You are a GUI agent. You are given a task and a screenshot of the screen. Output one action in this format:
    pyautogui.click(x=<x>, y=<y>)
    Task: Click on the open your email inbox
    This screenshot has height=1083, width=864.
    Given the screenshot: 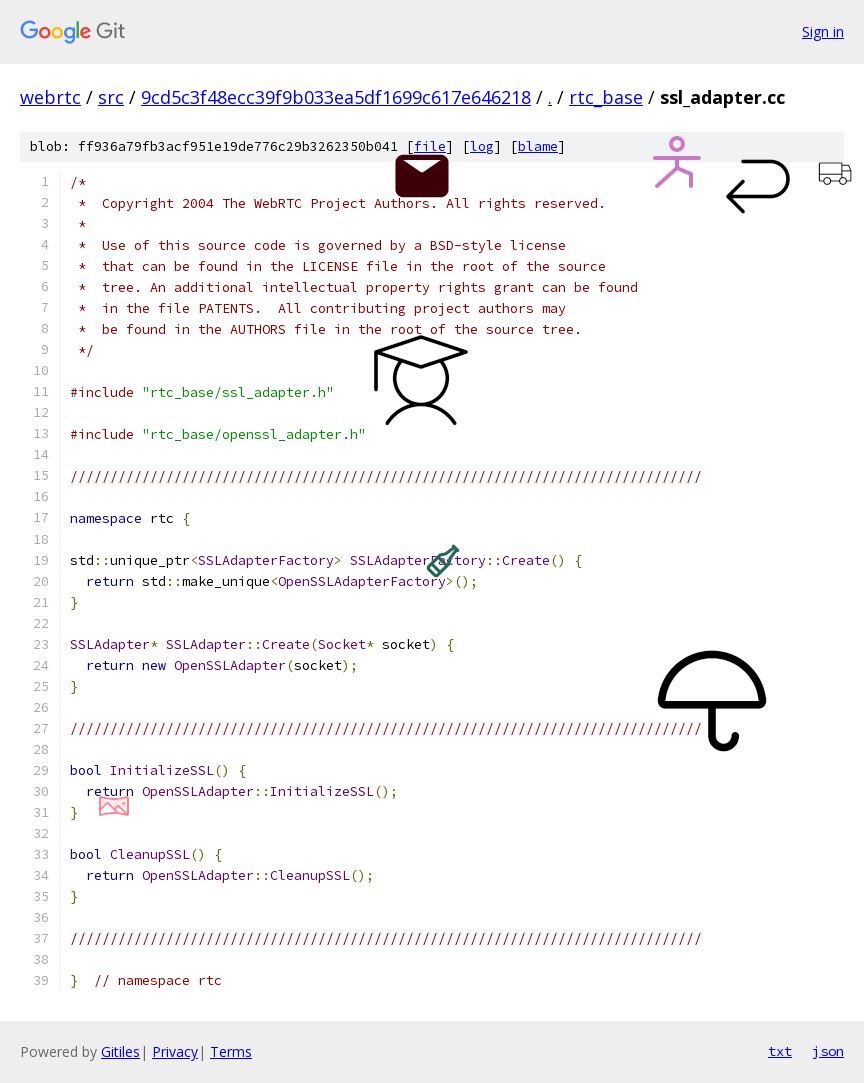 What is the action you would take?
    pyautogui.click(x=422, y=176)
    